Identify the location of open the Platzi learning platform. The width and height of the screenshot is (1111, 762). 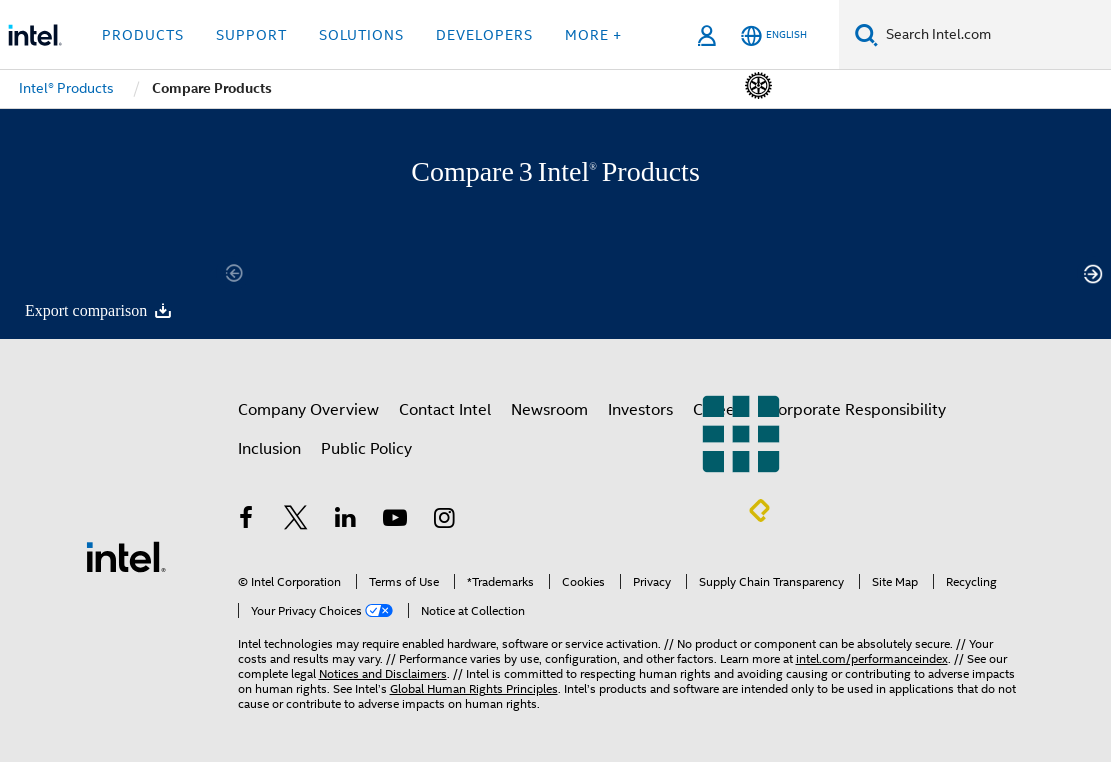
(759, 510).